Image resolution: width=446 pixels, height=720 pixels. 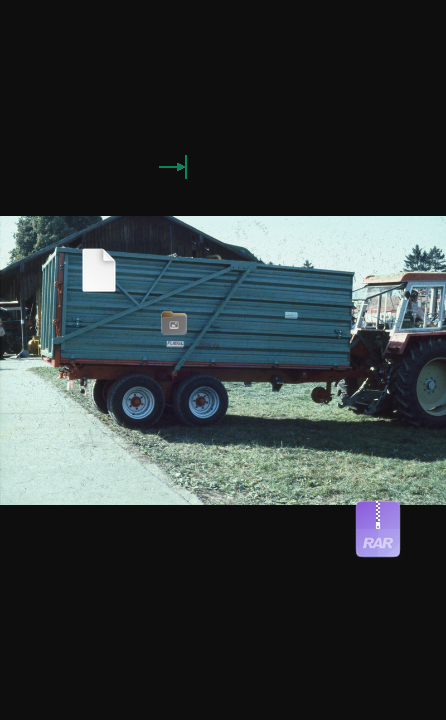 What do you see at coordinates (99, 271) in the screenshot?
I see `a blank or empty document file` at bounding box center [99, 271].